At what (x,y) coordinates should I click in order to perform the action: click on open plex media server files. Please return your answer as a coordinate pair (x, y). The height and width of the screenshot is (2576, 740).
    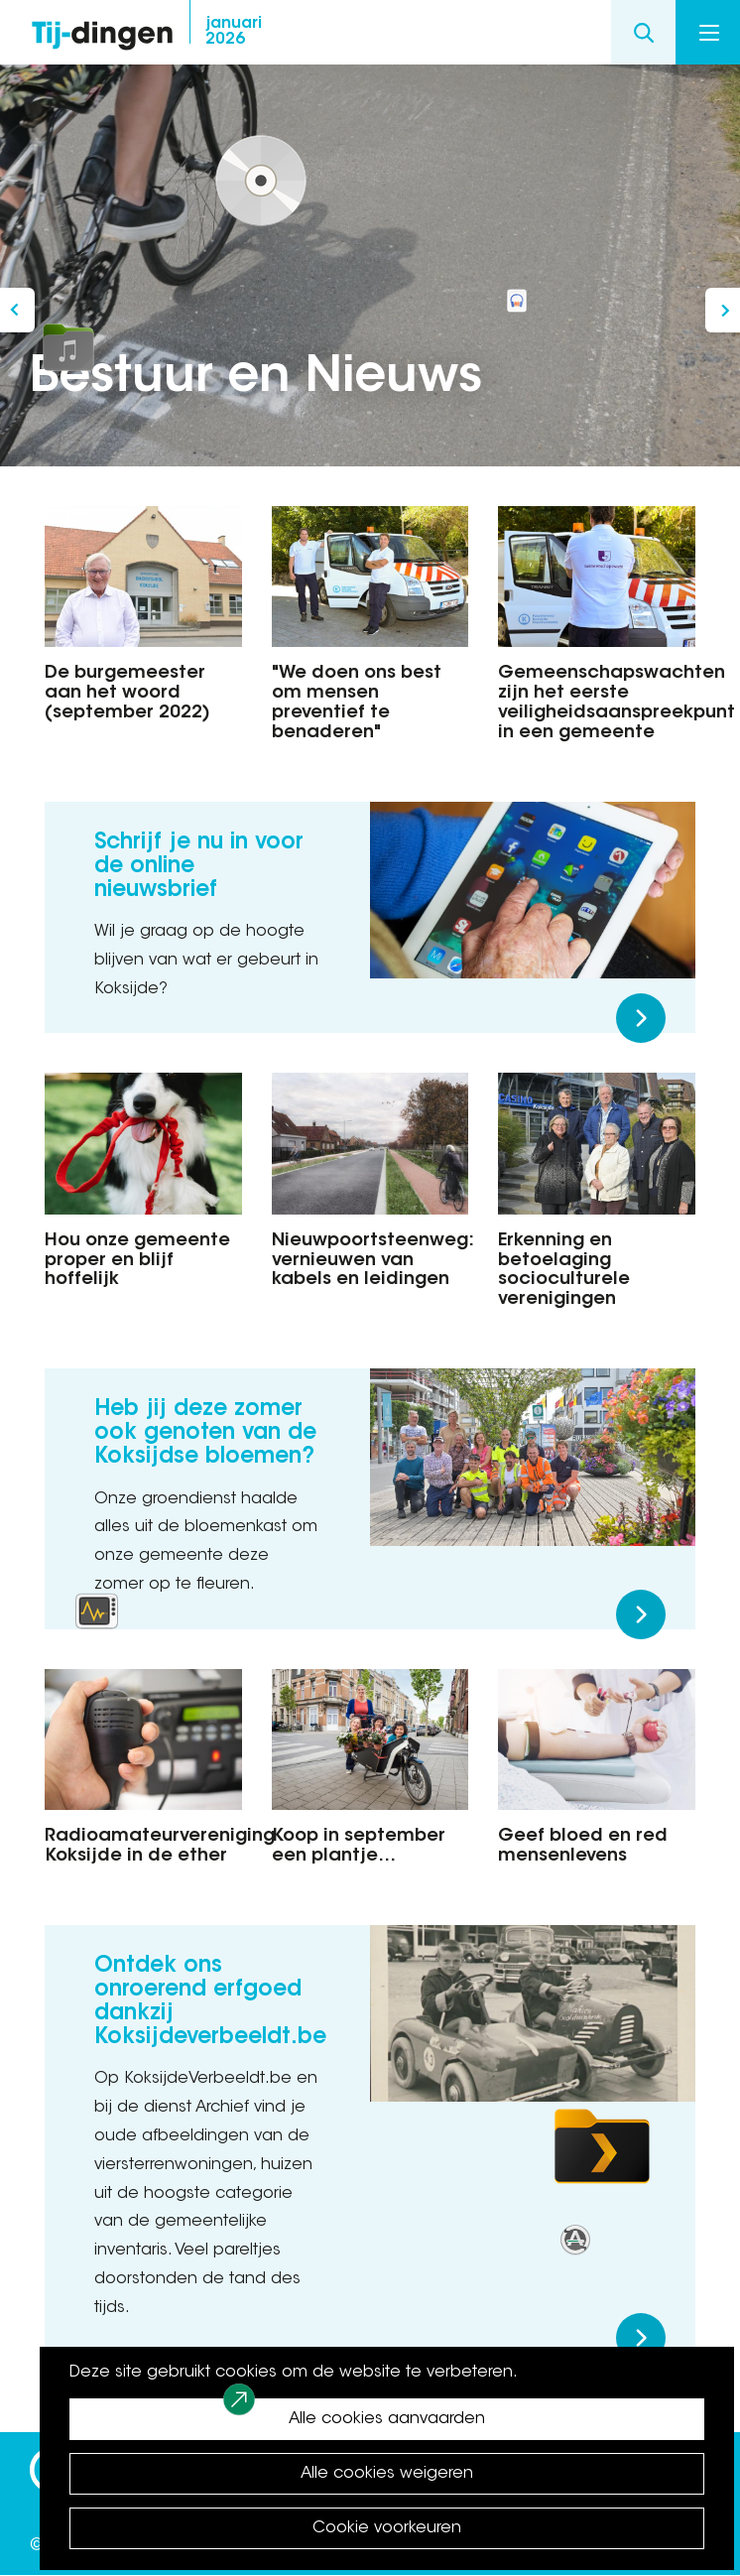
    Looking at the image, I should click on (601, 2148).